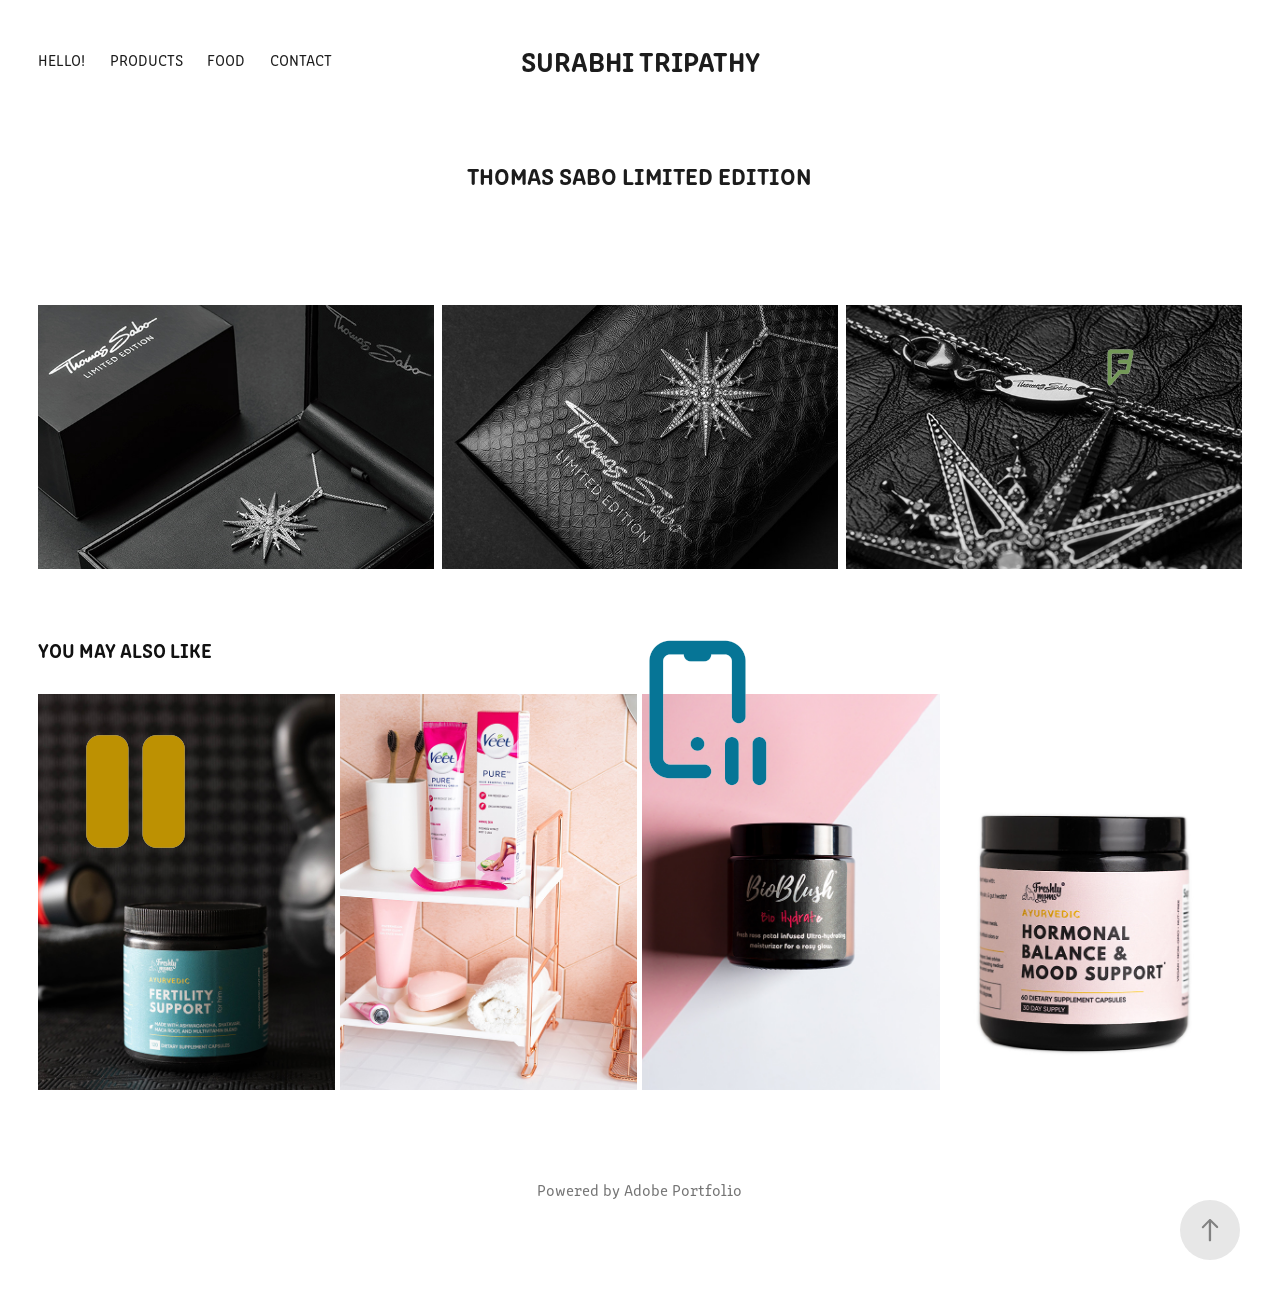 The width and height of the screenshot is (1280, 1300). Describe the element at coordinates (697, 709) in the screenshot. I see `pause mobile device activity` at that location.